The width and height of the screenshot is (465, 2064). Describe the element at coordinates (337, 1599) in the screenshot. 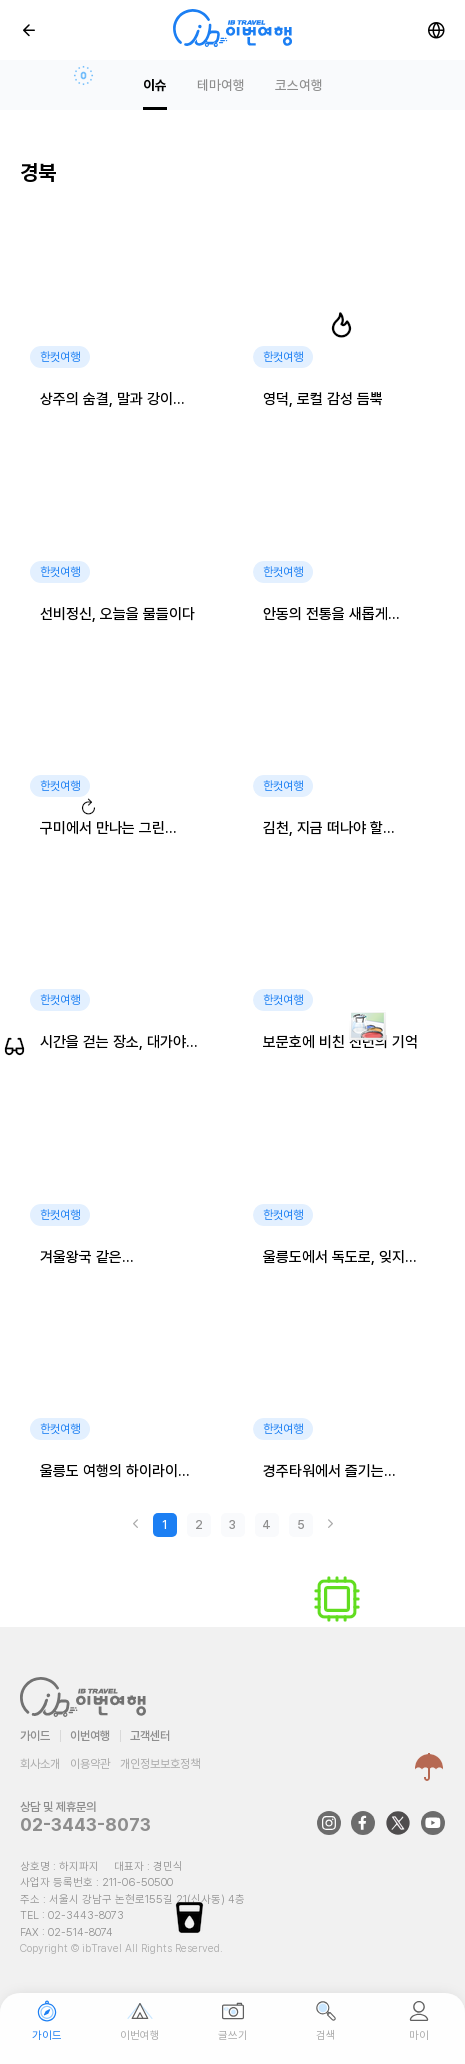

I see `view hardware or system specifications` at that location.